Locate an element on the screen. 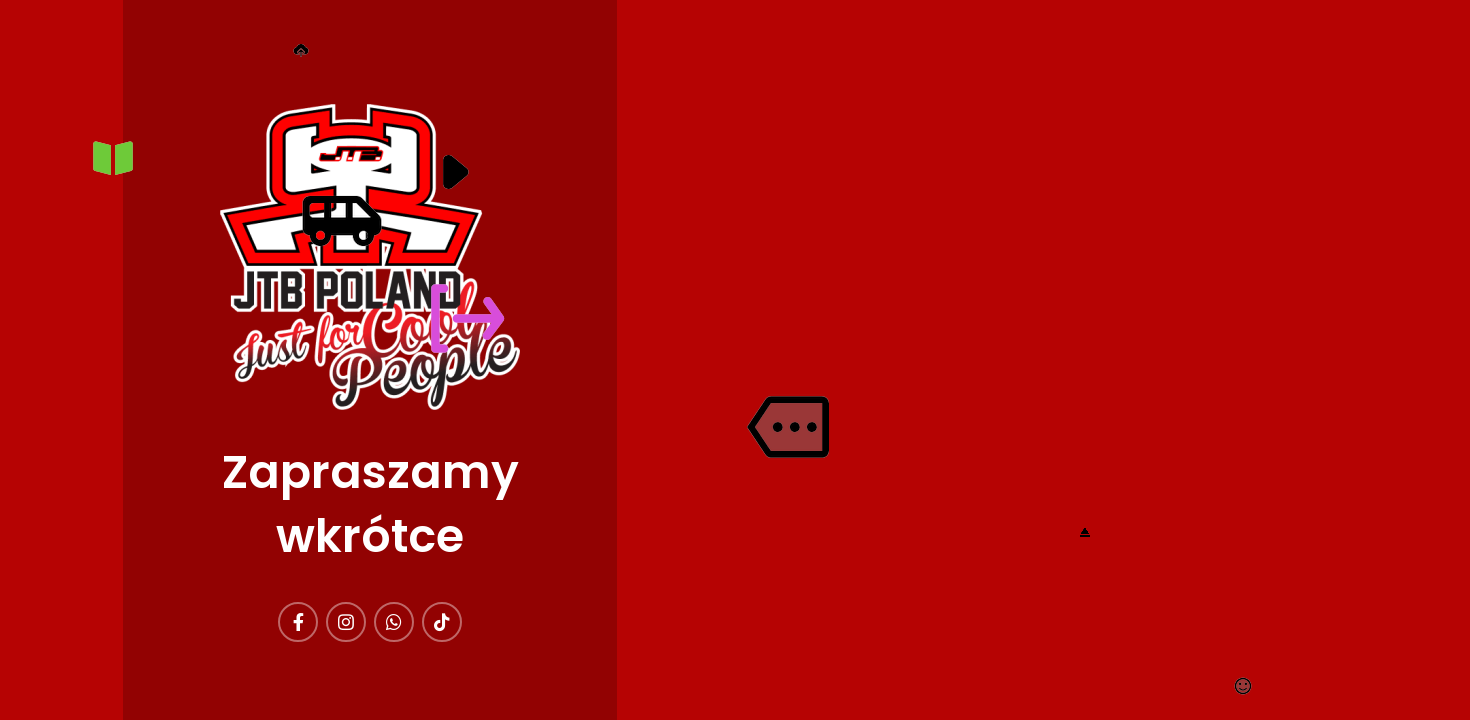 This screenshot has height=720, width=1470. upload a file to cloud storage is located at coordinates (301, 50).